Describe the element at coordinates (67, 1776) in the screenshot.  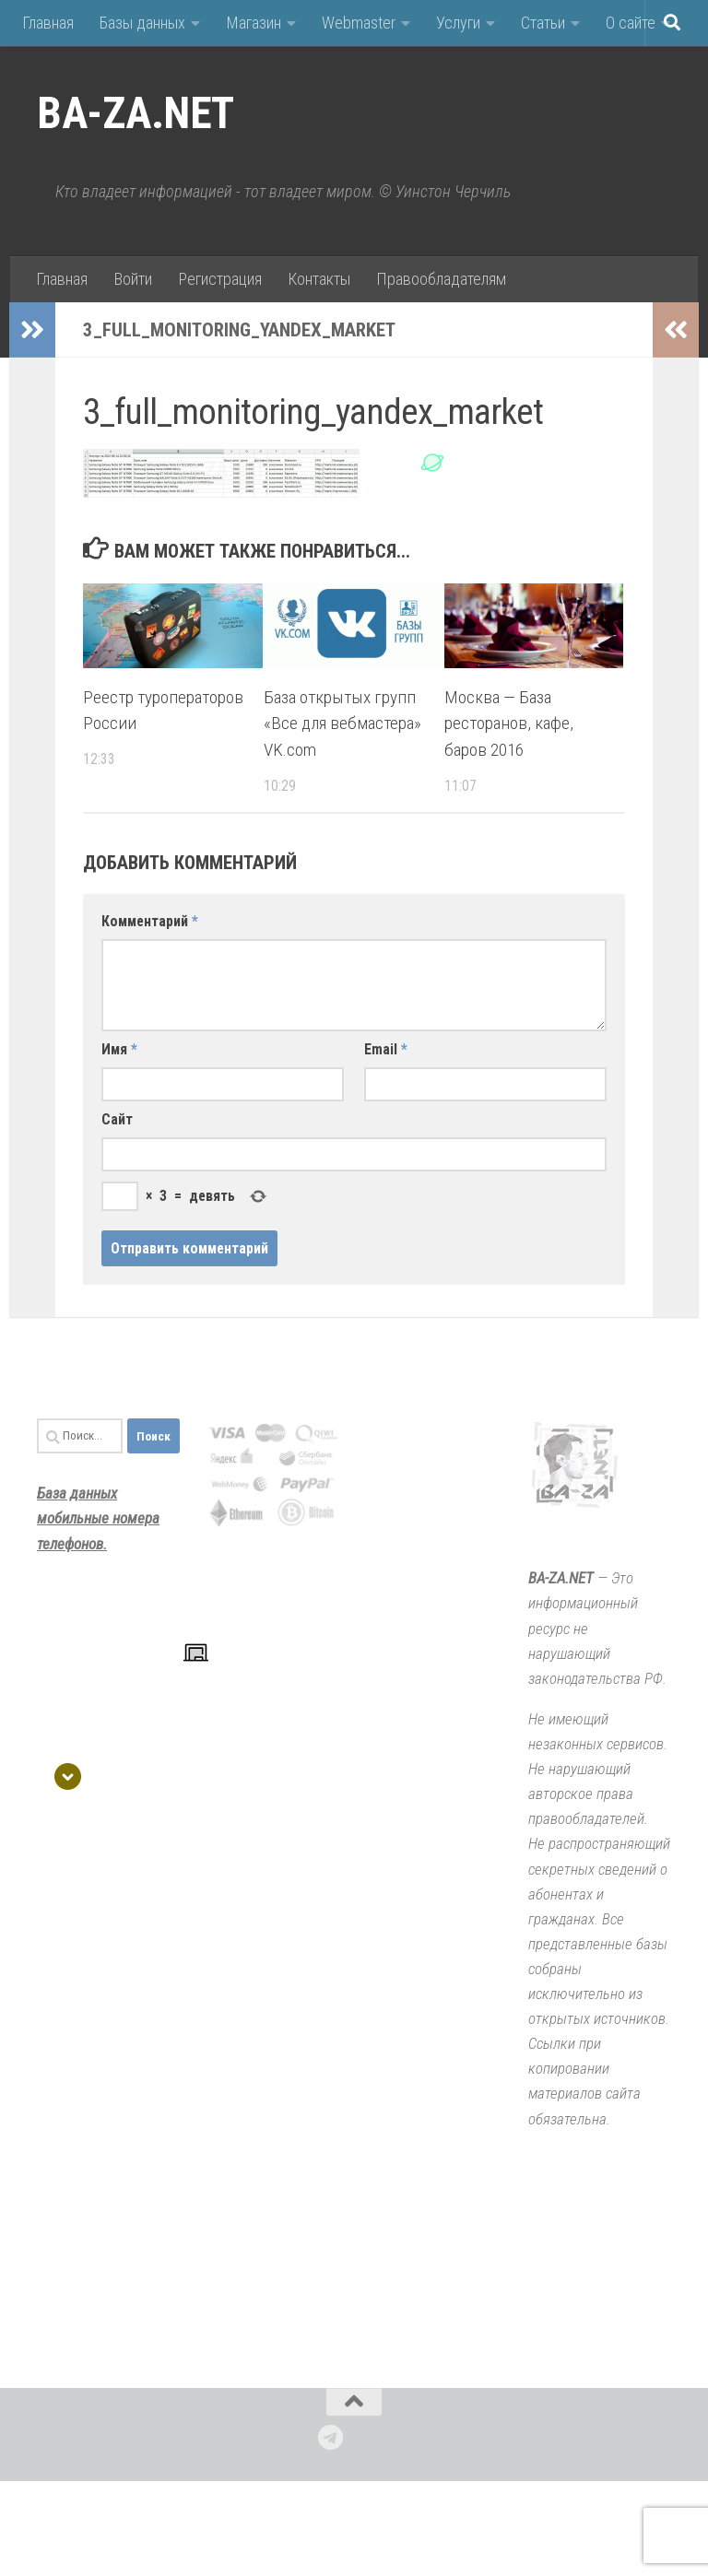
I see `expand to show more content` at that location.